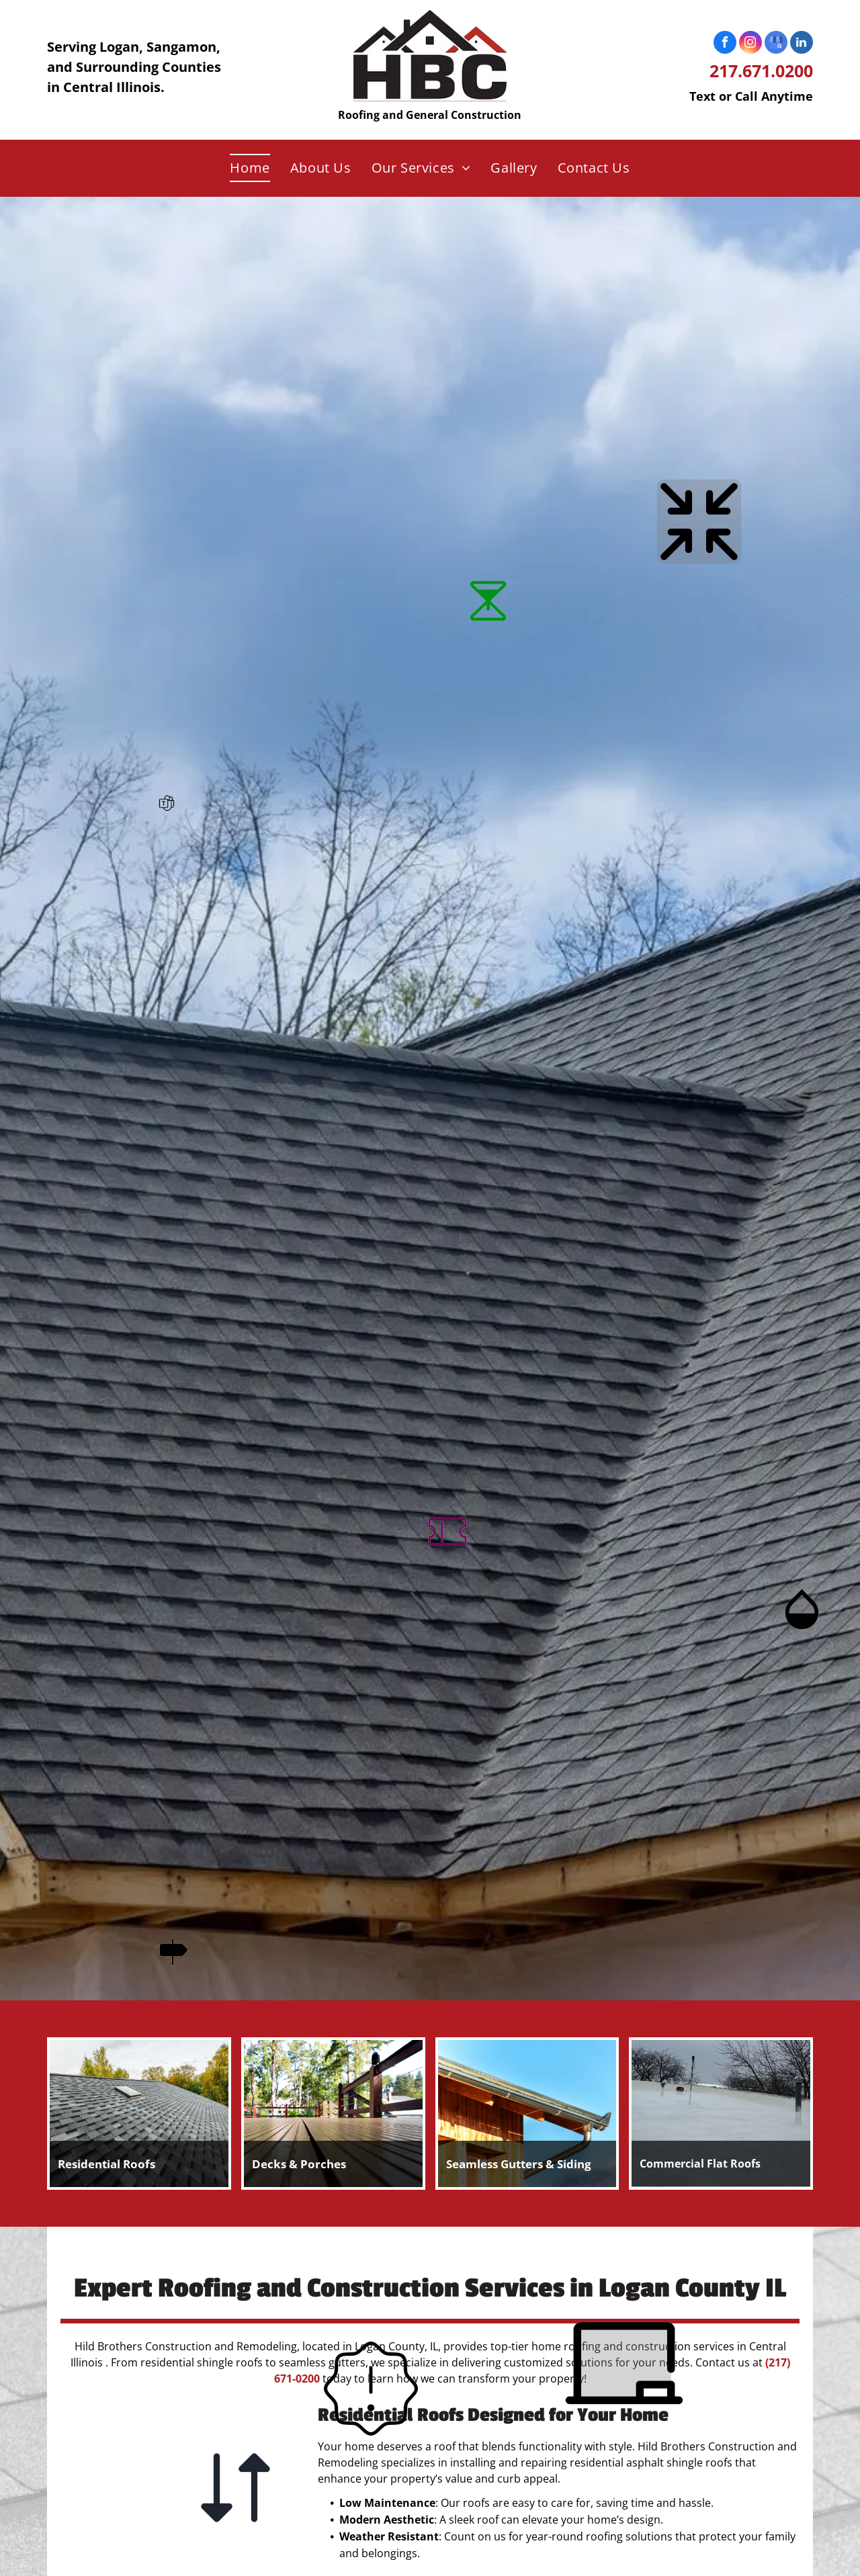 The height and width of the screenshot is (2576, 860). Describe the element at coordinates (624, 2365) in the screenshot. I see `access presentation or whiteboard mode` at that location.